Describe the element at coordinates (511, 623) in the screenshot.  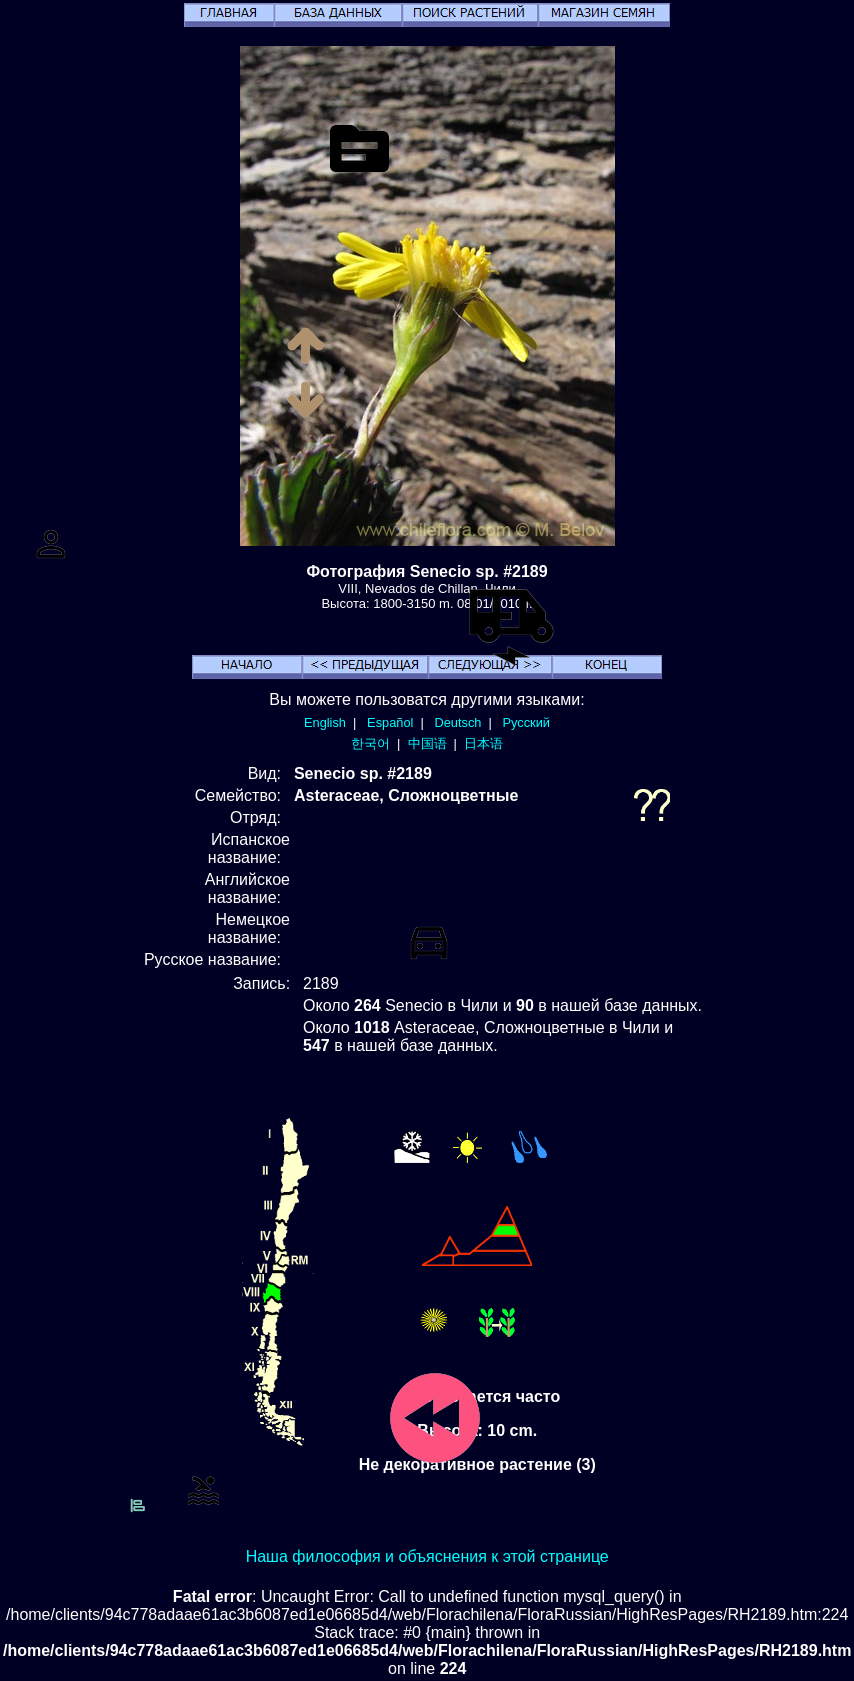
I see `select electric rickshaw as transport option` at that location.